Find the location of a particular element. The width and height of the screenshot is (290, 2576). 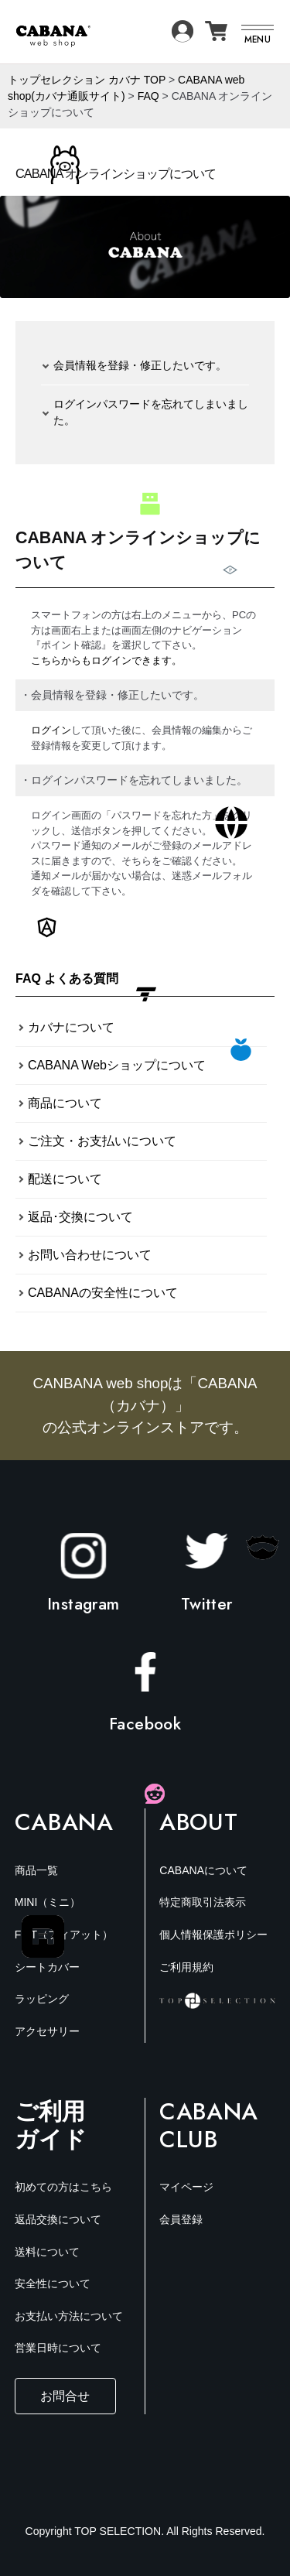

open the Reddit app is located at coordinates (155, 1794).